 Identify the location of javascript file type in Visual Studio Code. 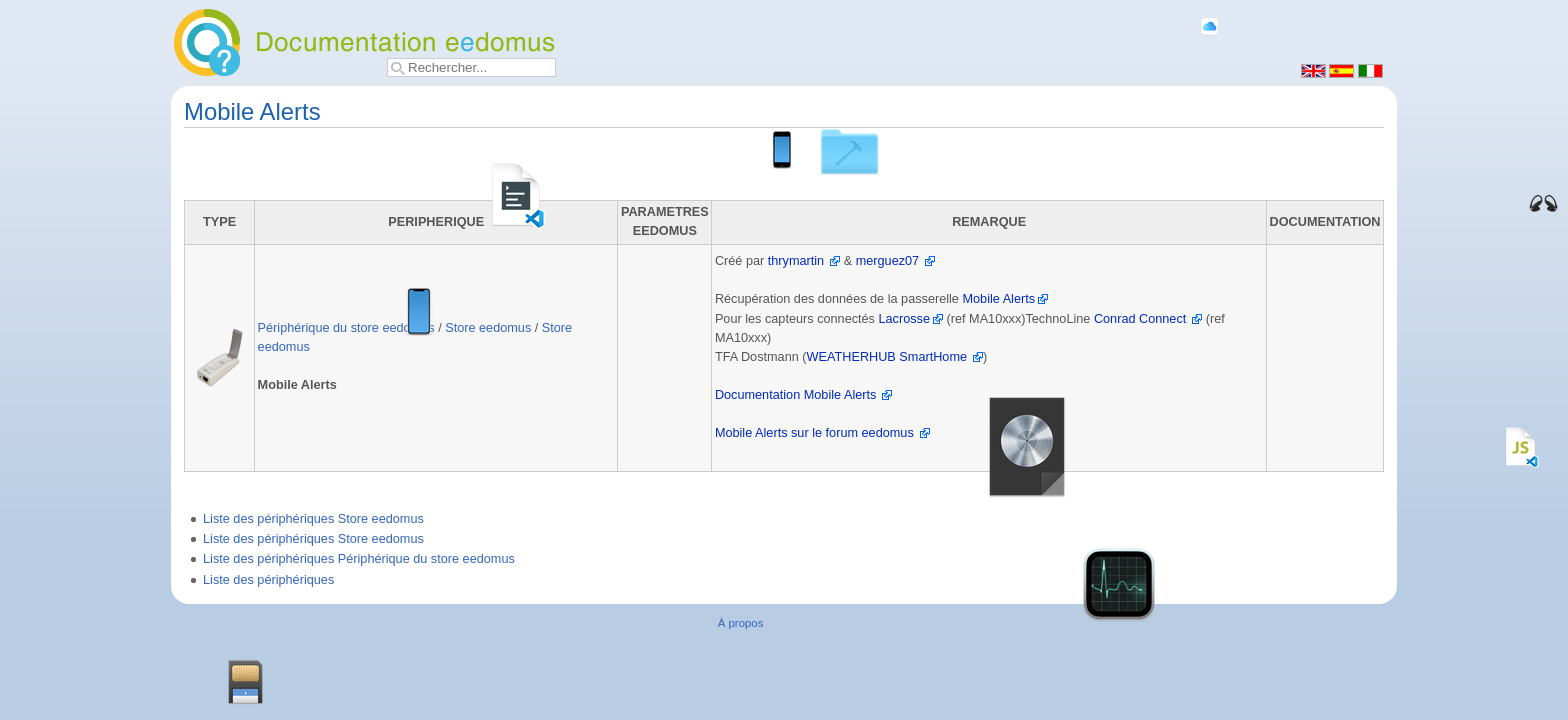
(1520, 447).